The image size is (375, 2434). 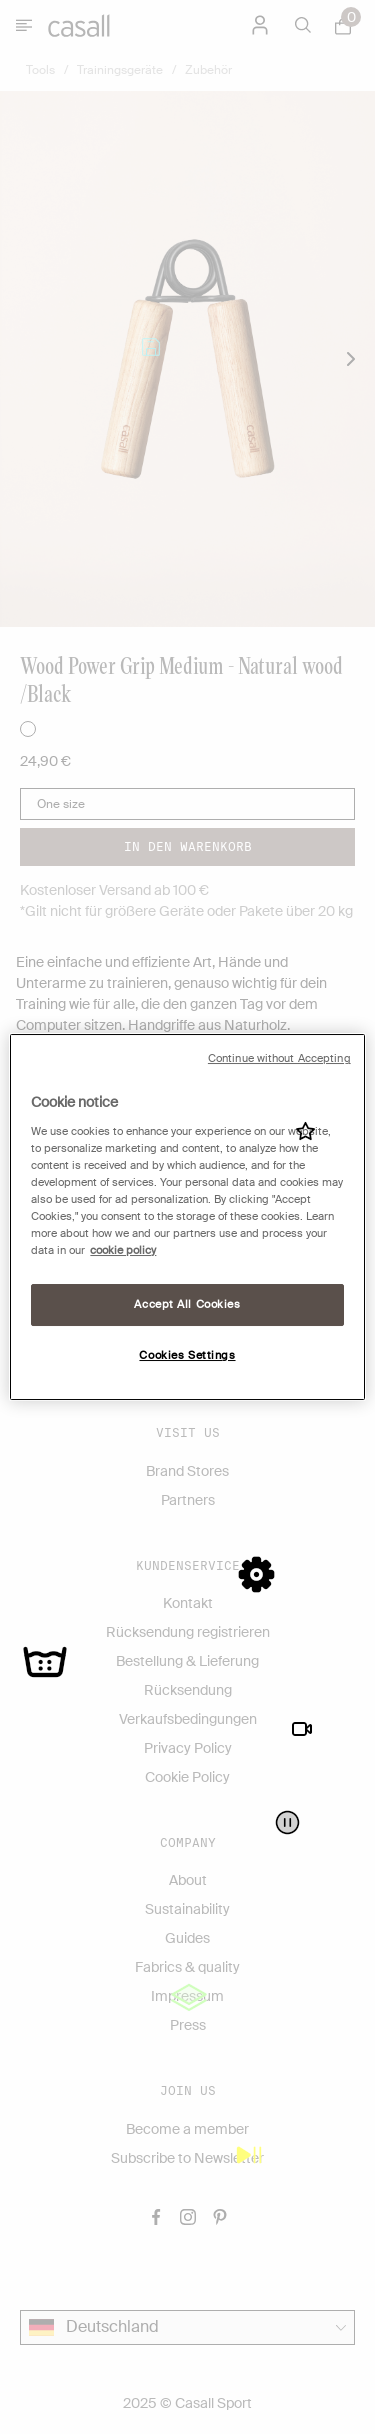 What do you see at coordinates (151, 347) in the screenshot?
I see `save current file or document` at bounding box center [151, 347].